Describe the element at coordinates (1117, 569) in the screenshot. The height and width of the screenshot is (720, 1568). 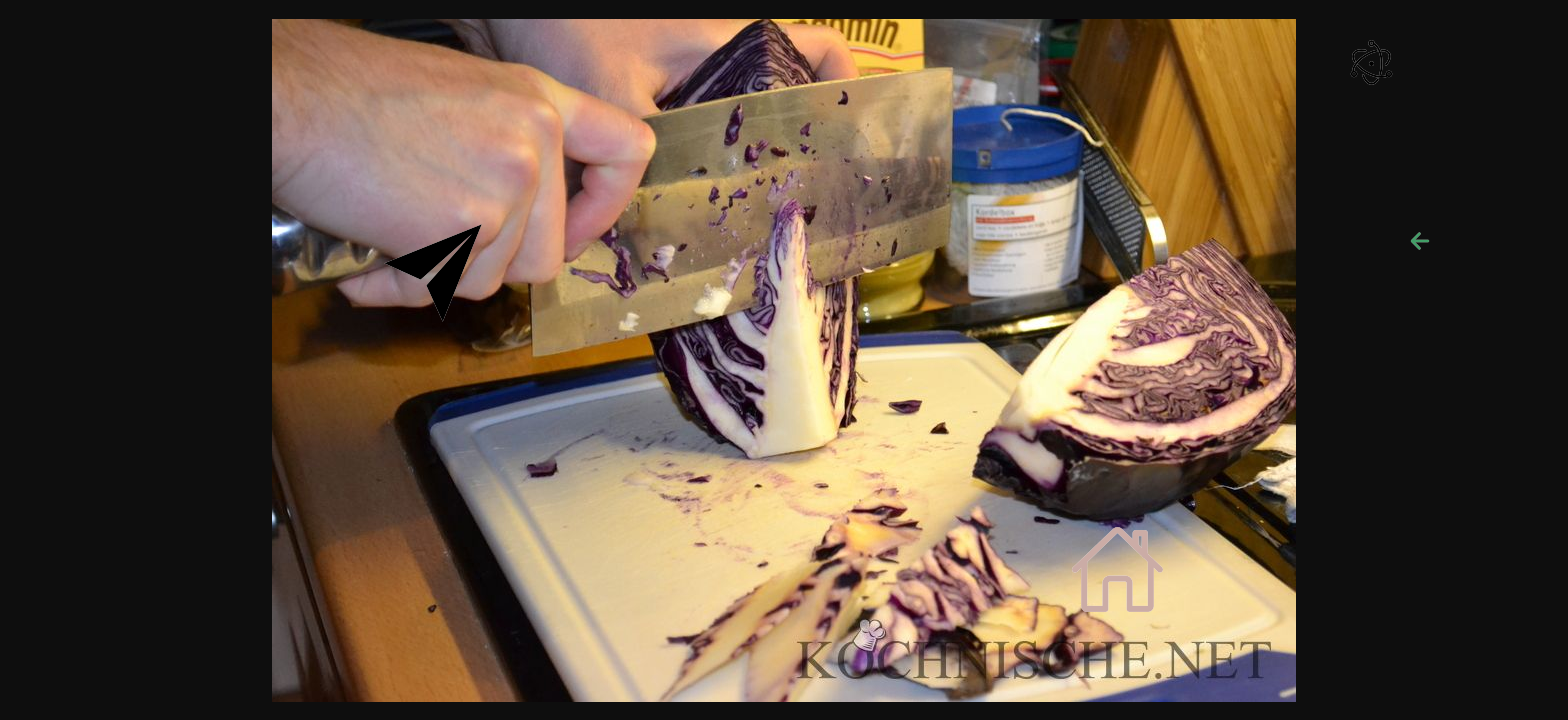
I see `navigate to home screen` at that location.